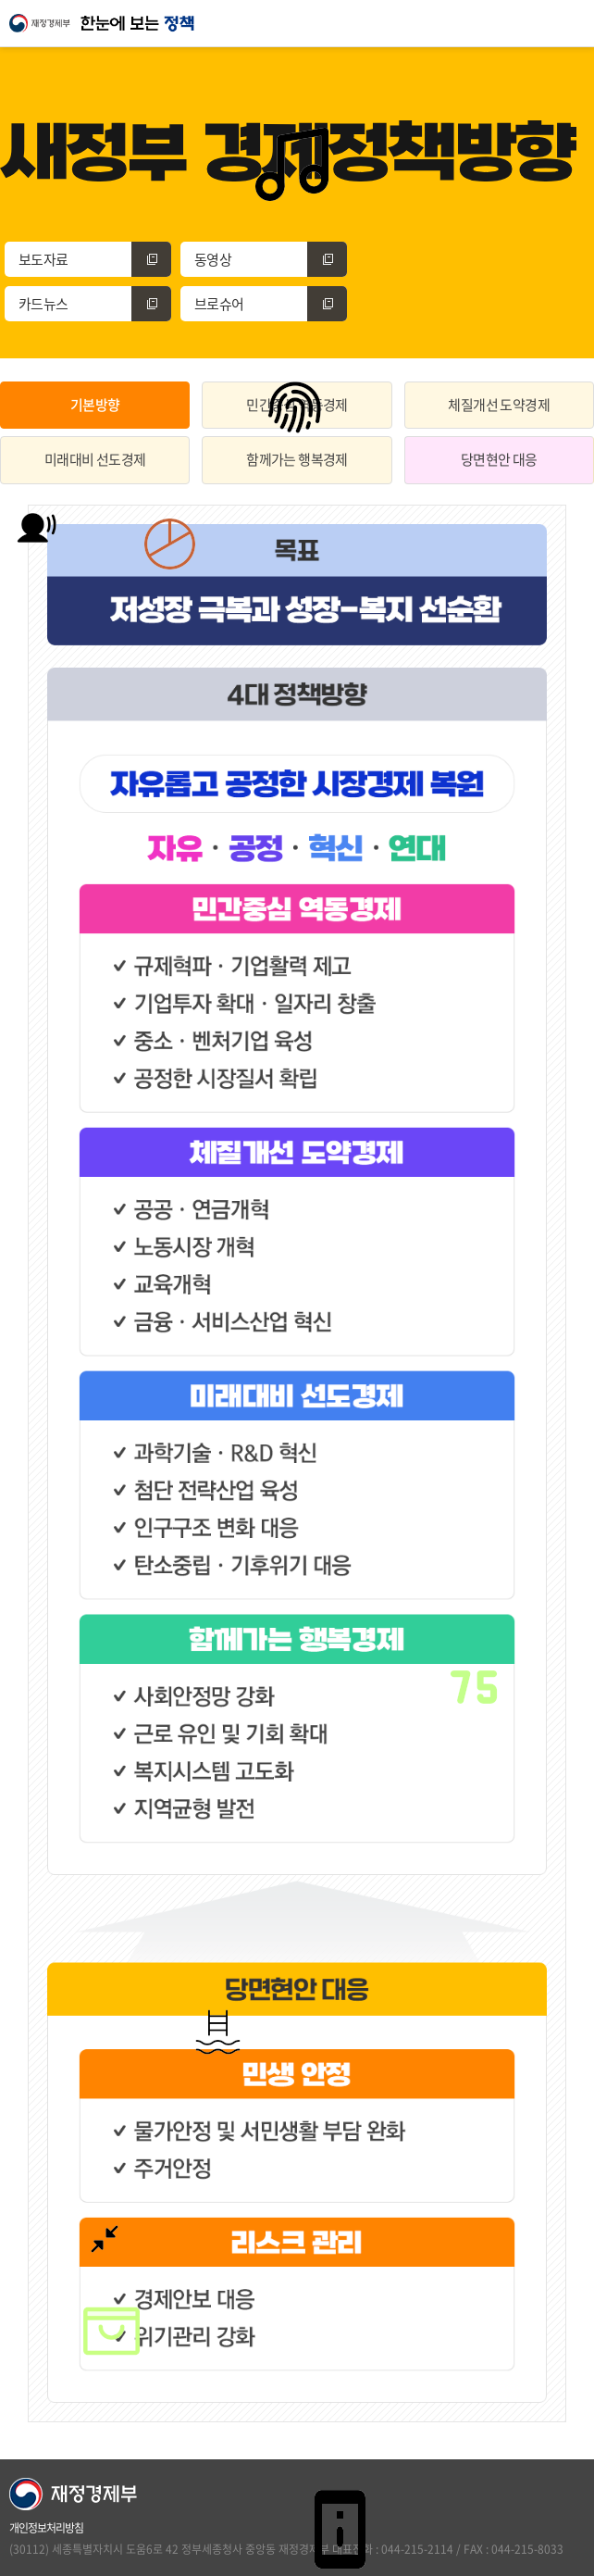 Image resolution: width=594 pixels, height=2576 pixels. Describe the element at coordinates (295, 407) in the screenshot. I see `authenticate with biometric fingerprint` at that location.